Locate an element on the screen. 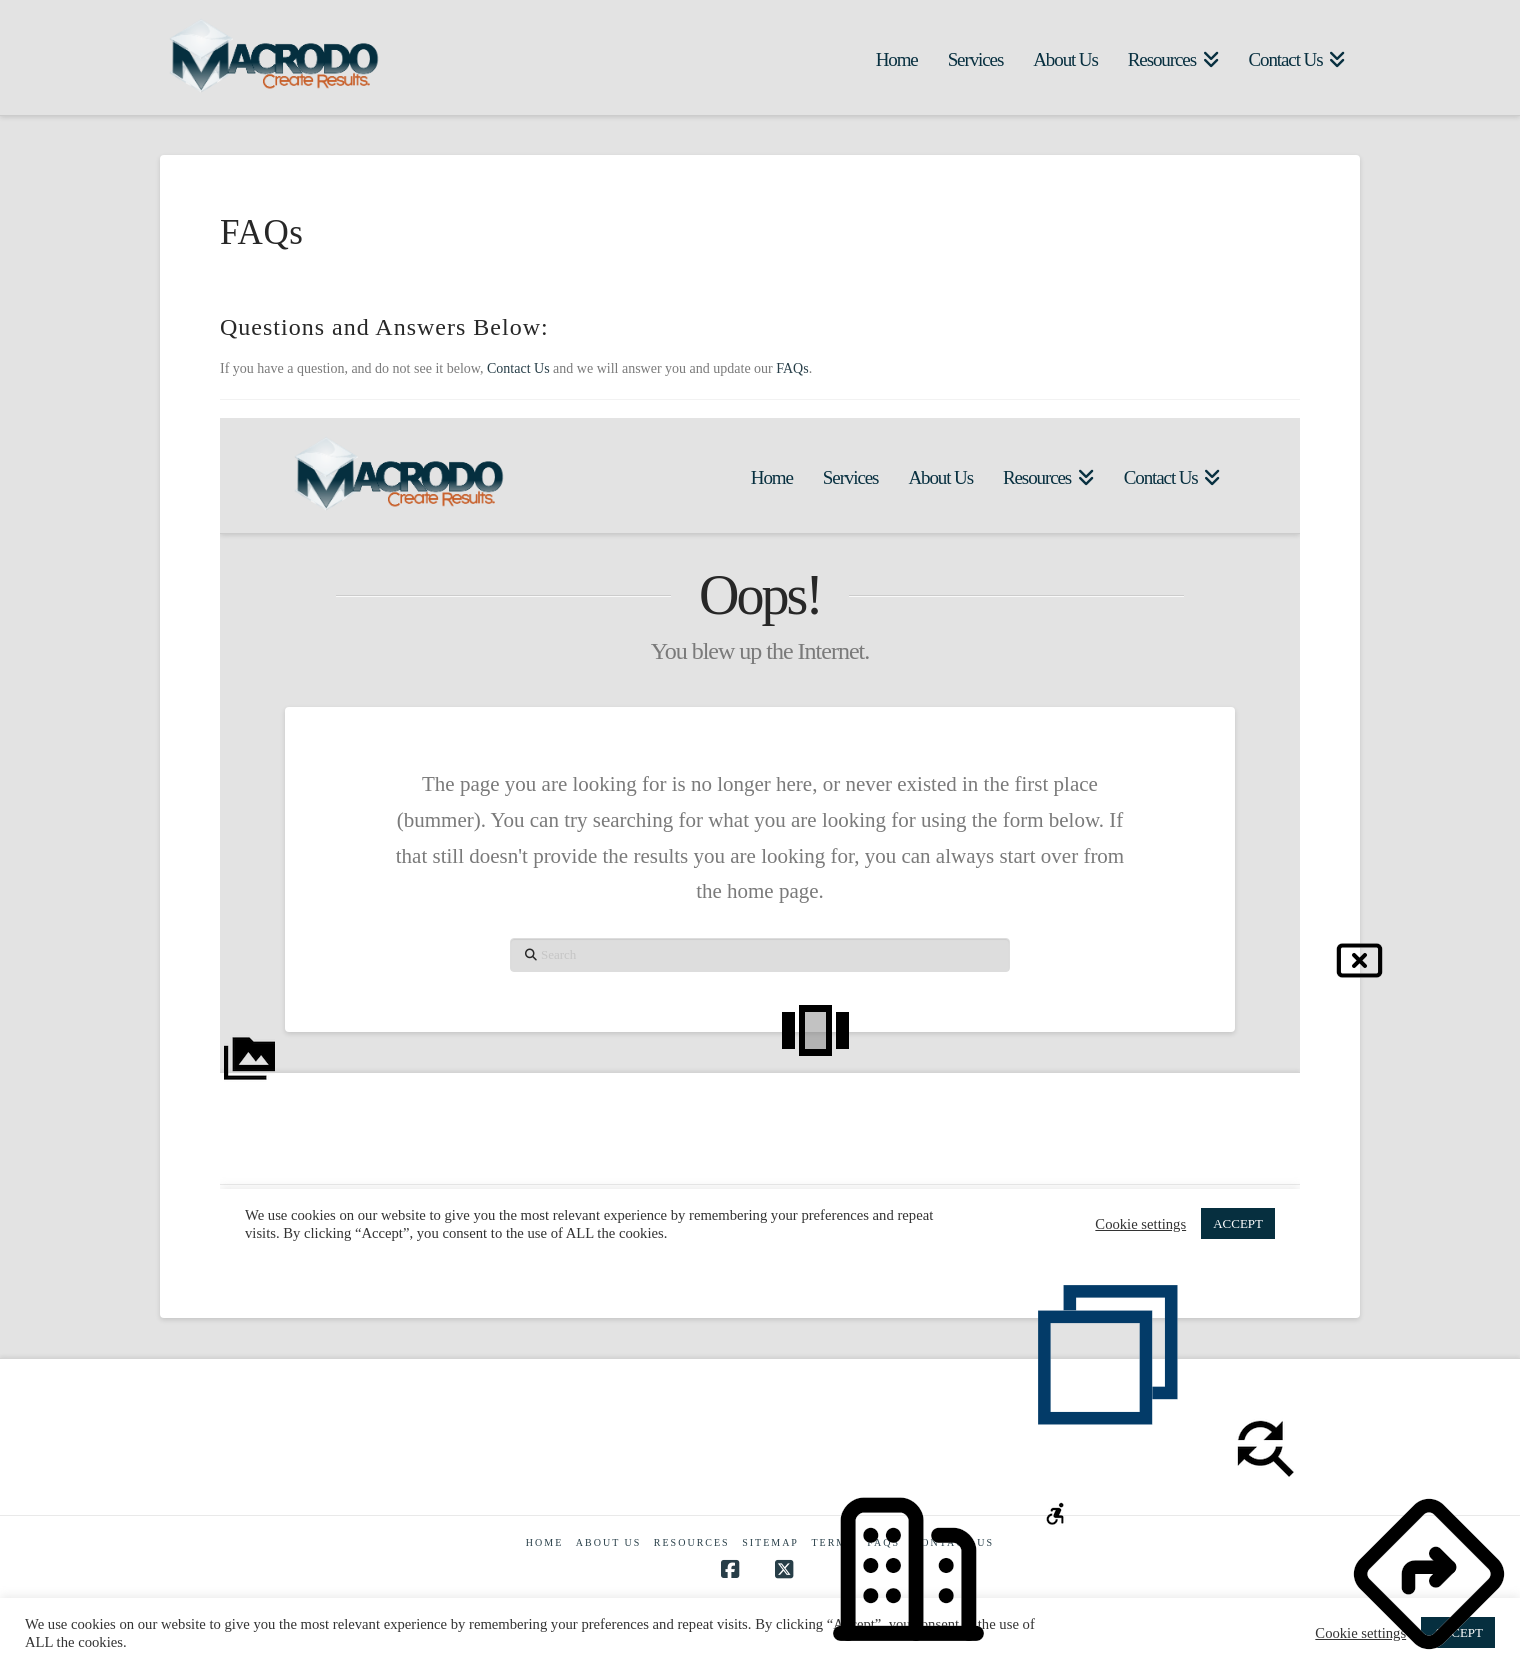 The width and height of the screenshot is (1520, 1667). view content in carousel or slideshow mode is located at coordinates (815, 1032).